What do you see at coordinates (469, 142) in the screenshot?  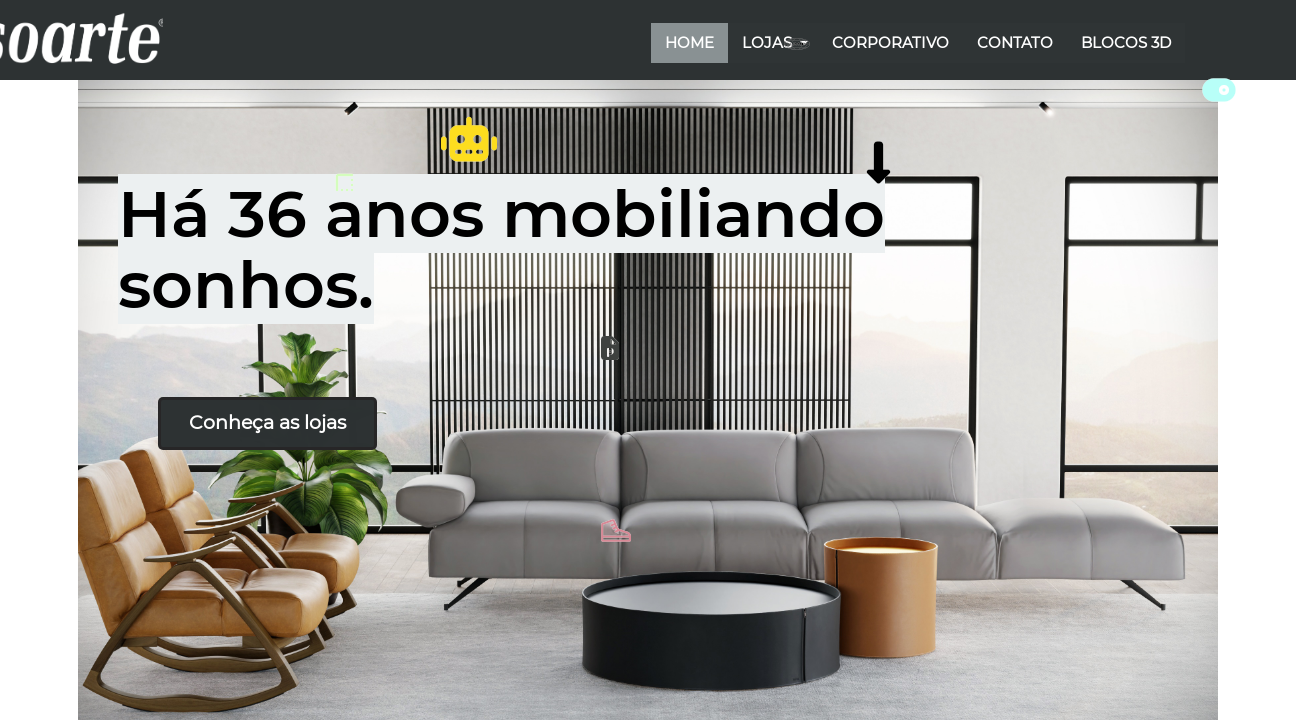 I see `access AI assistant or chatbot features` at bounding box center [469, 142].